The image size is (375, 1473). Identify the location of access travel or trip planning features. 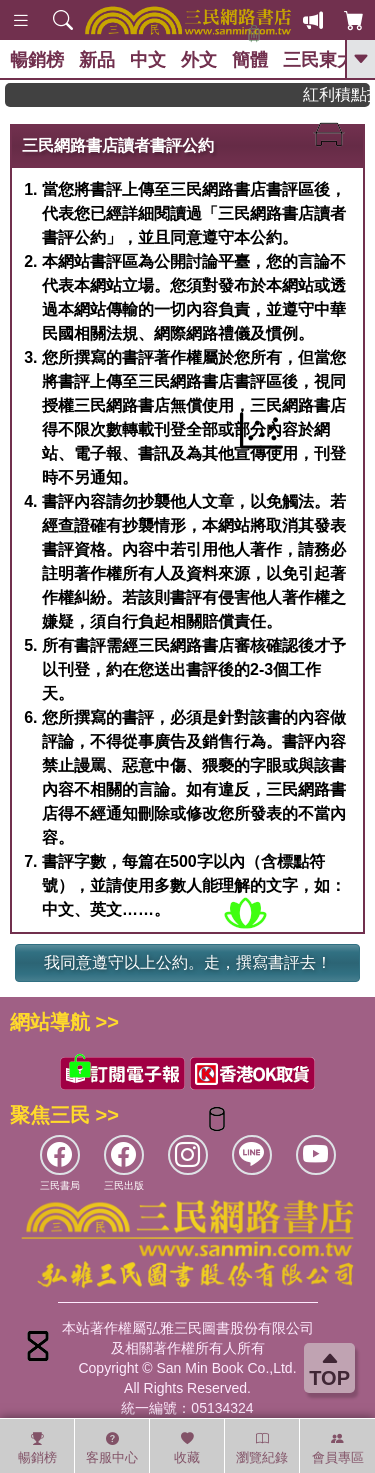
(254, 34).